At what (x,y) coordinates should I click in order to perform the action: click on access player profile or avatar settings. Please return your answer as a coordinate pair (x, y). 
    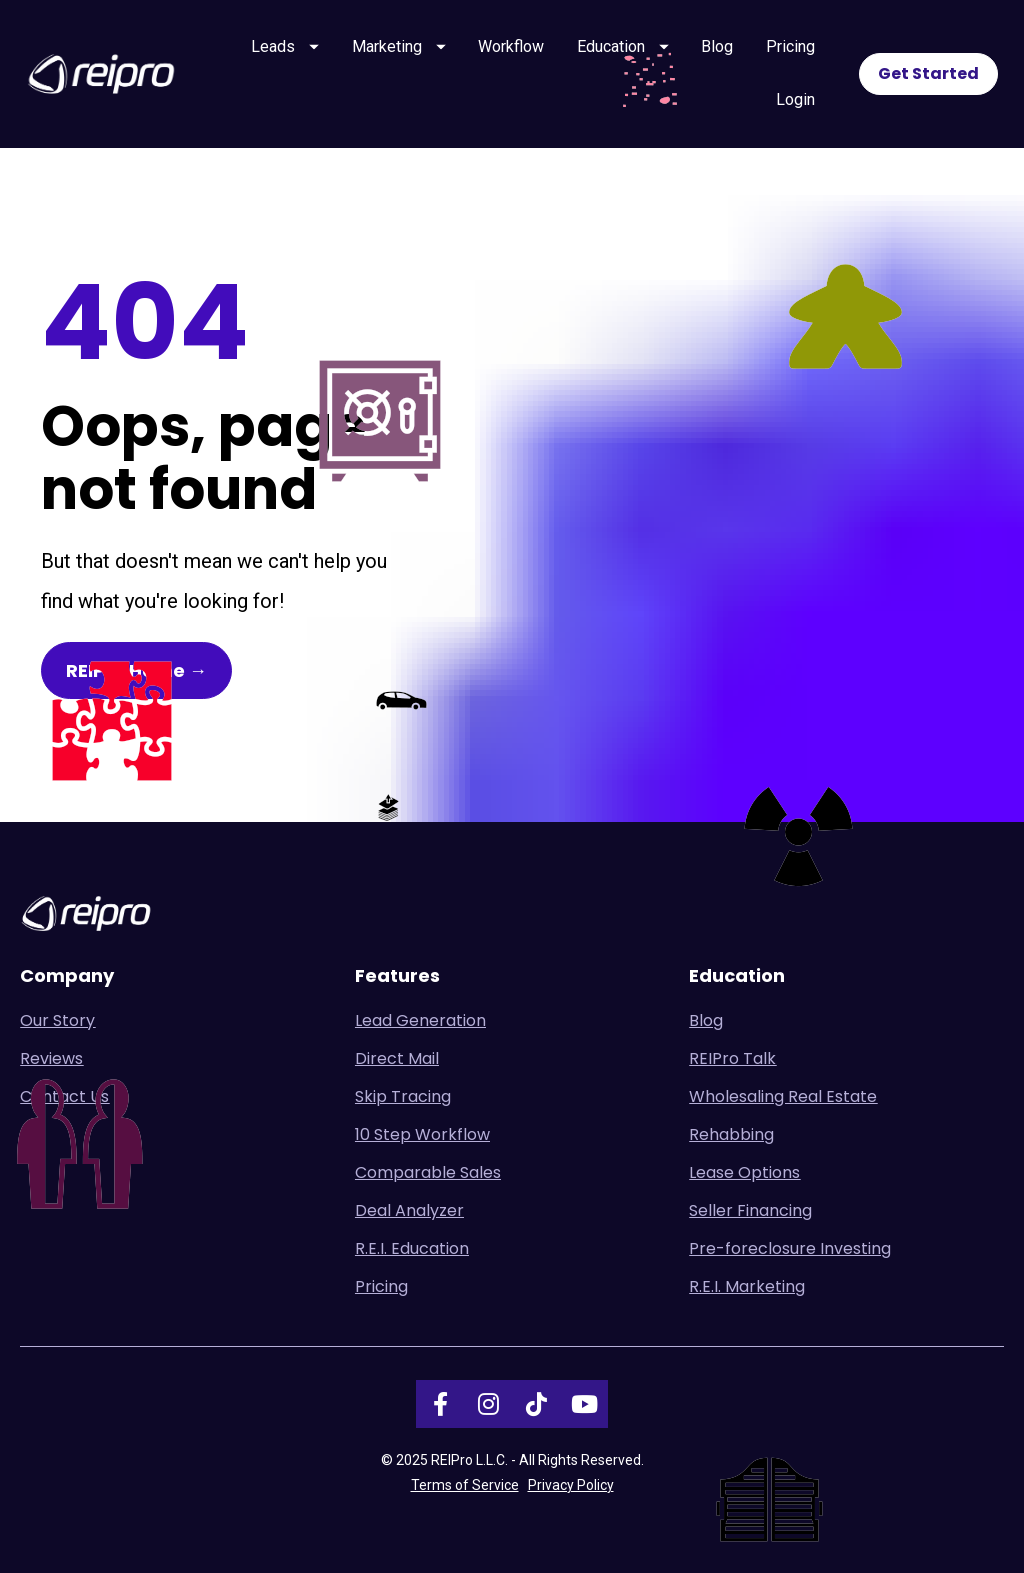
    Looking at the image, I should click on (845, 316).